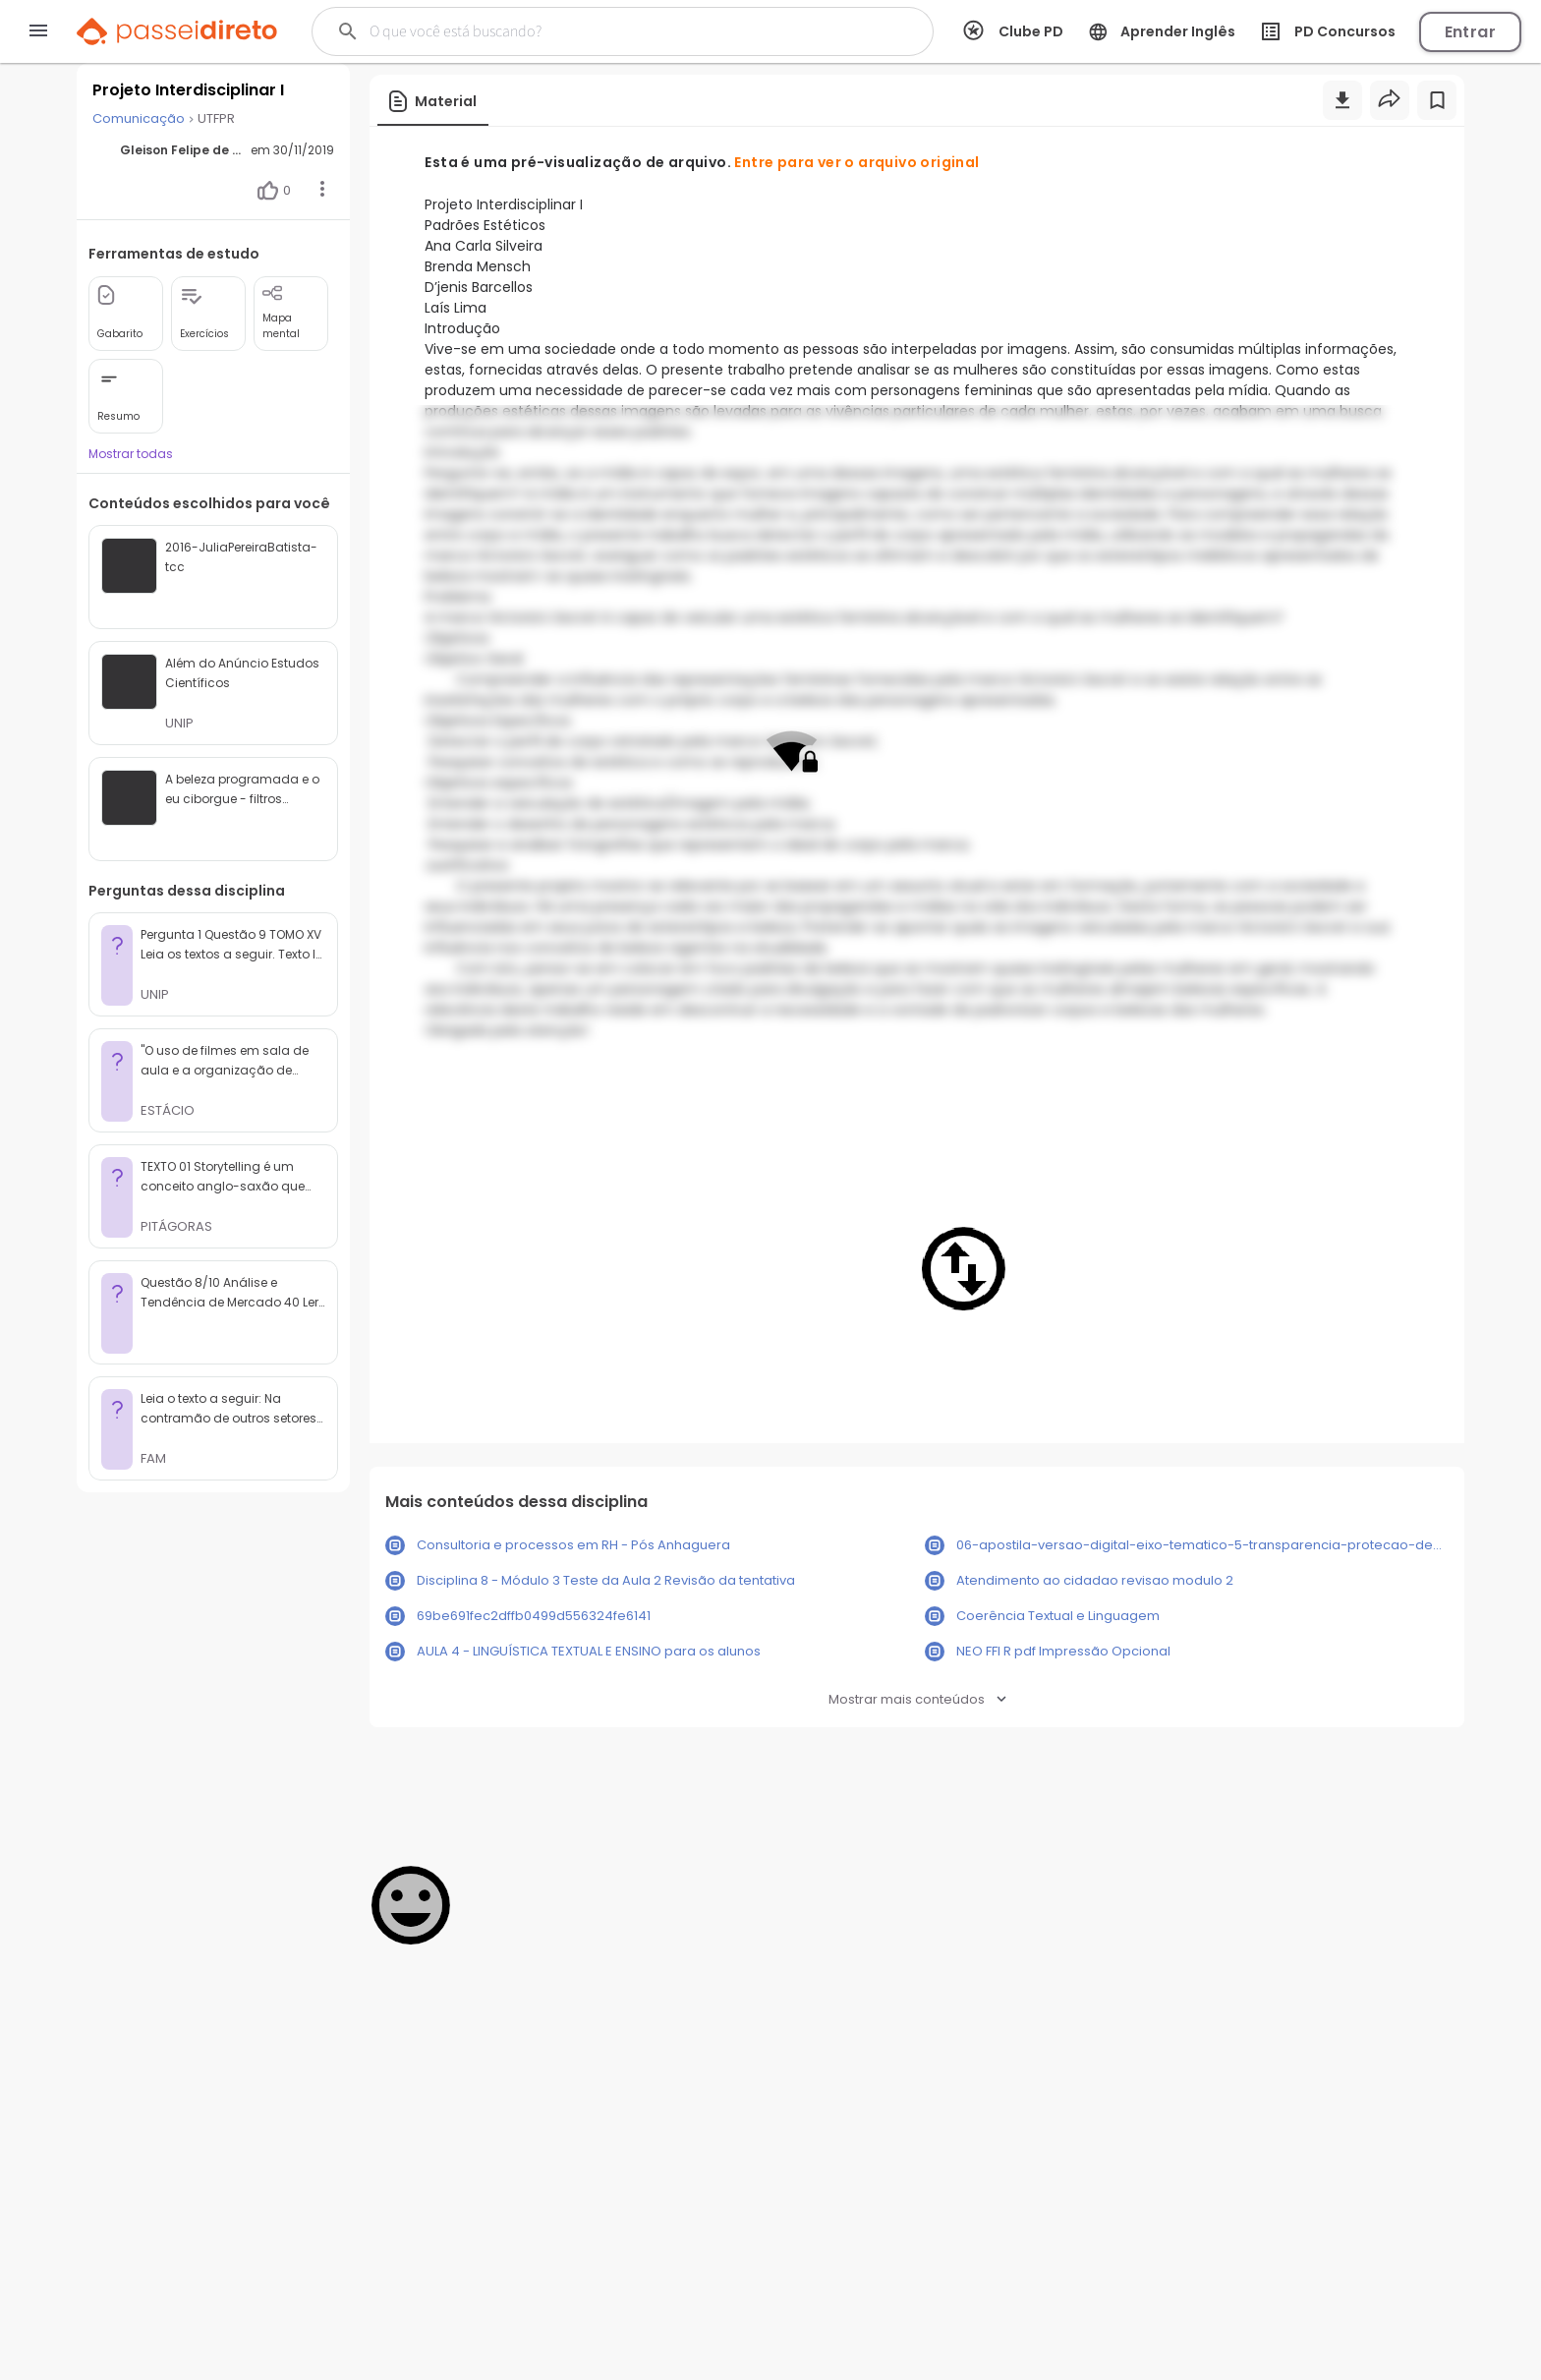 This screenshot has height=2380, width=1541. What do you see at coordinates (411, 1905) in the screenshot?
I see `select your current mood or emotional state` at bounding box center [411, 1905].